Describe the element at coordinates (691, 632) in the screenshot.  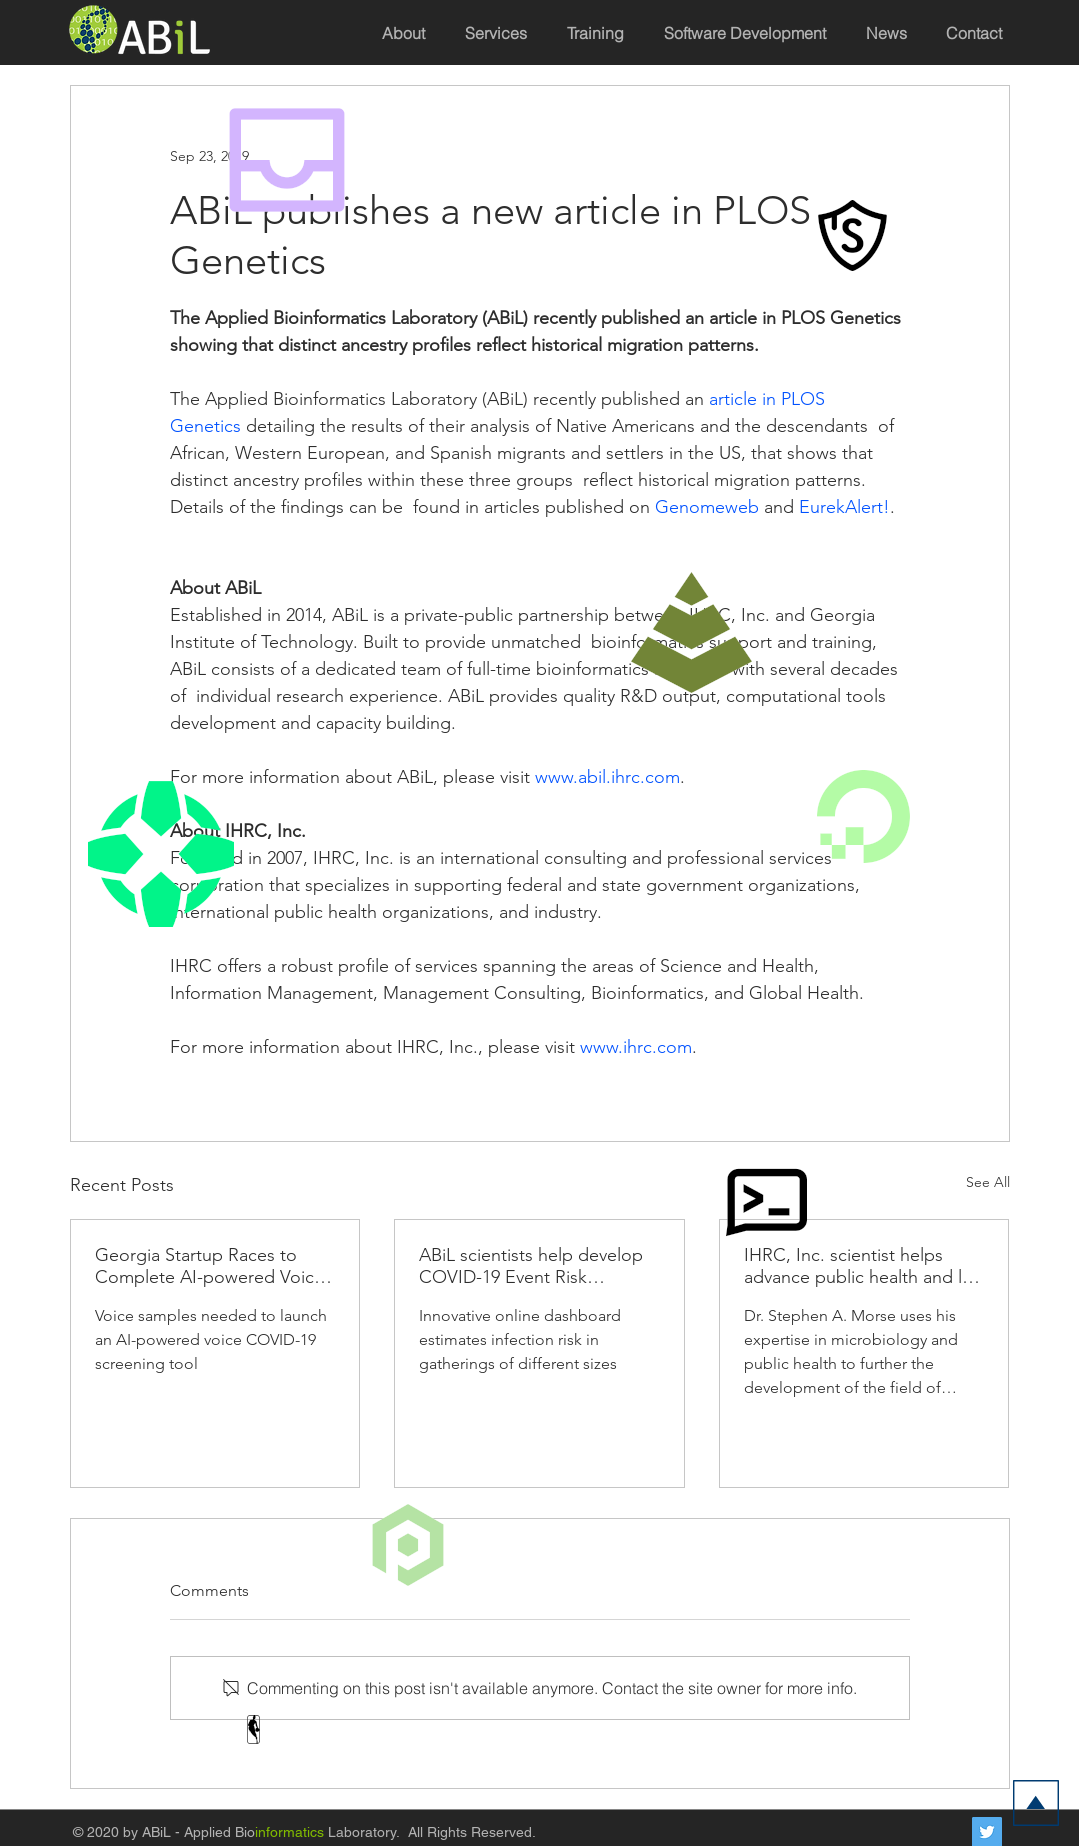
I see `red app logo` at that location.